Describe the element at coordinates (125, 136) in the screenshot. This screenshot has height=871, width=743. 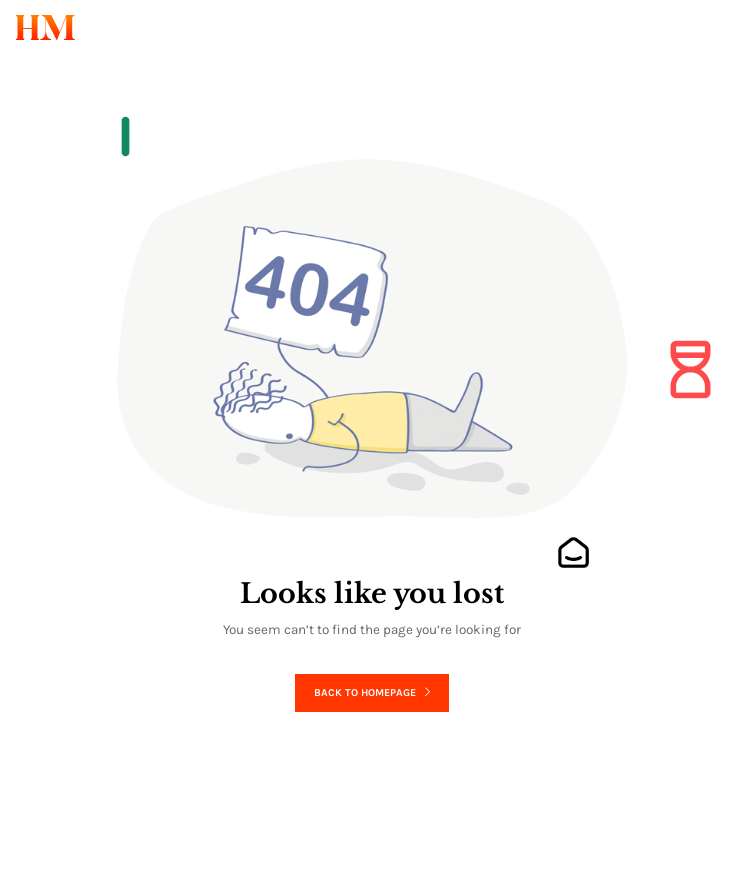
I see `indicates information or help is available` at that location.